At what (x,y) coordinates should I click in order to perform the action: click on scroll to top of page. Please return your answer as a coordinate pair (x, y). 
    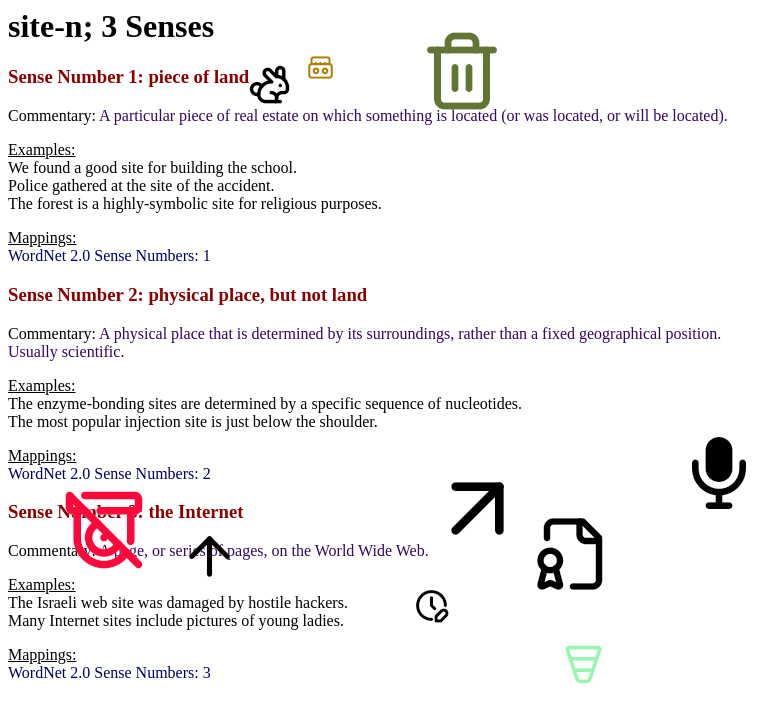
    Looking at the image, I should click on (209, 556).